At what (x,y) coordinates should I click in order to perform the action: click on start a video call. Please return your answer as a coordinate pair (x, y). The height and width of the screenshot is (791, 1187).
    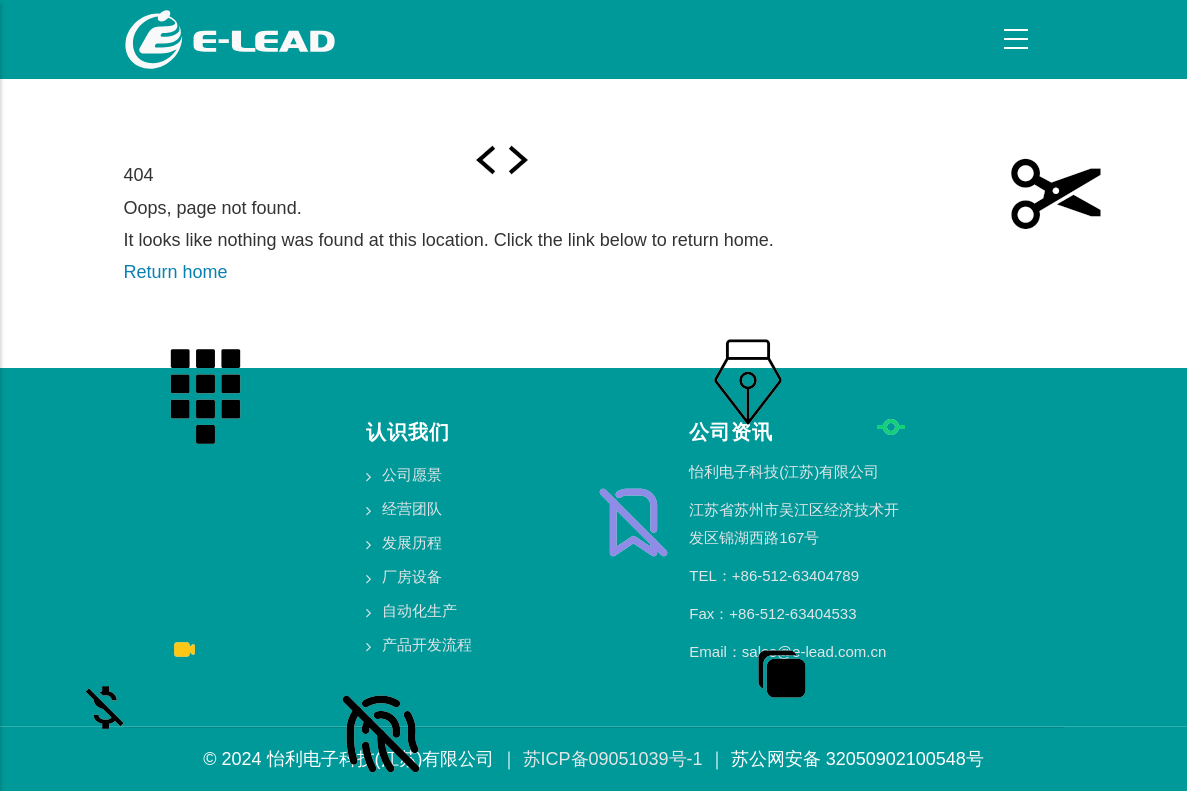
    Looking at the image, I should click on (184, 649).